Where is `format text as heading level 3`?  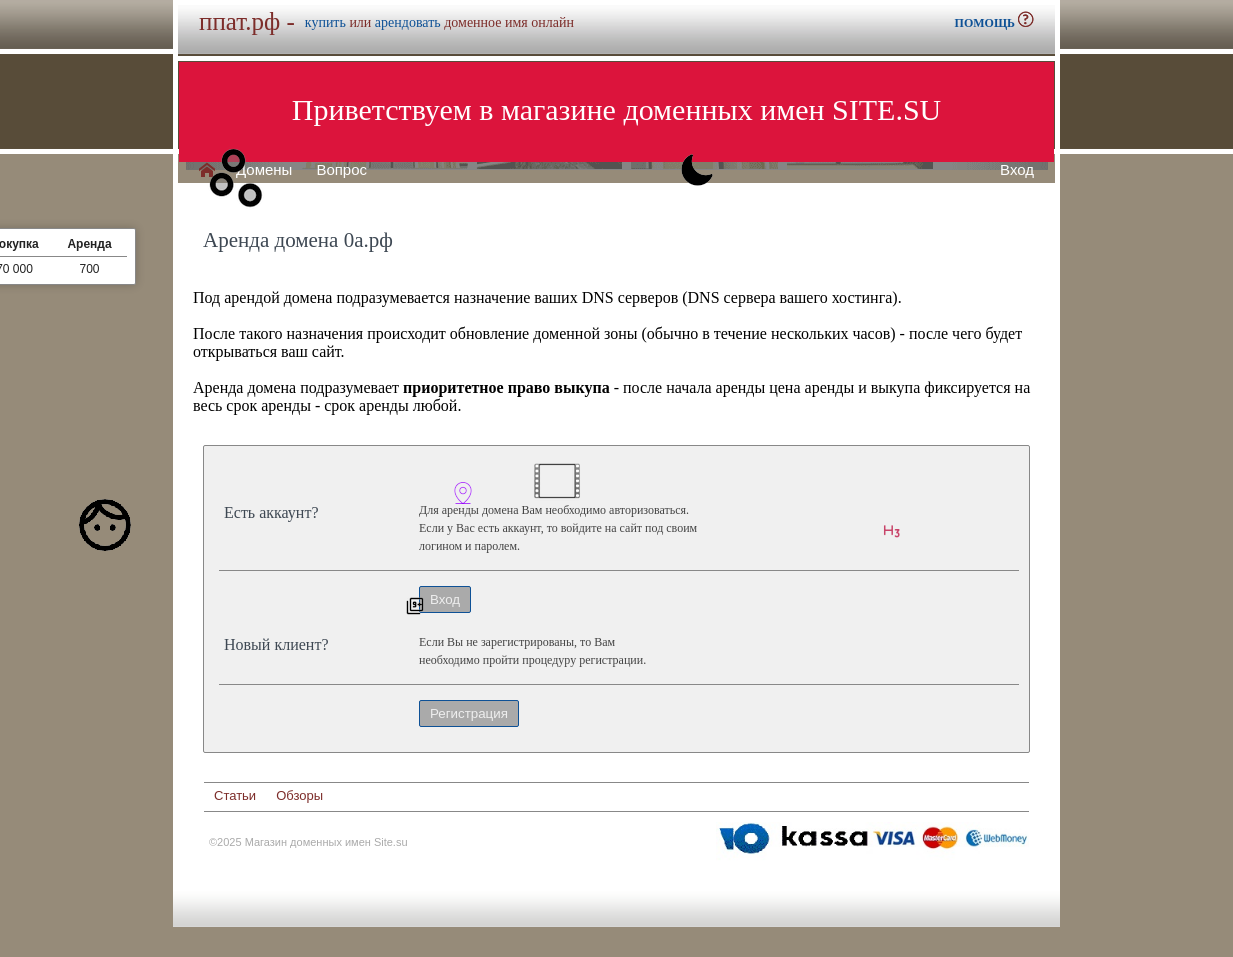 format text as heading level 3 is located at coordinates (891, 531).